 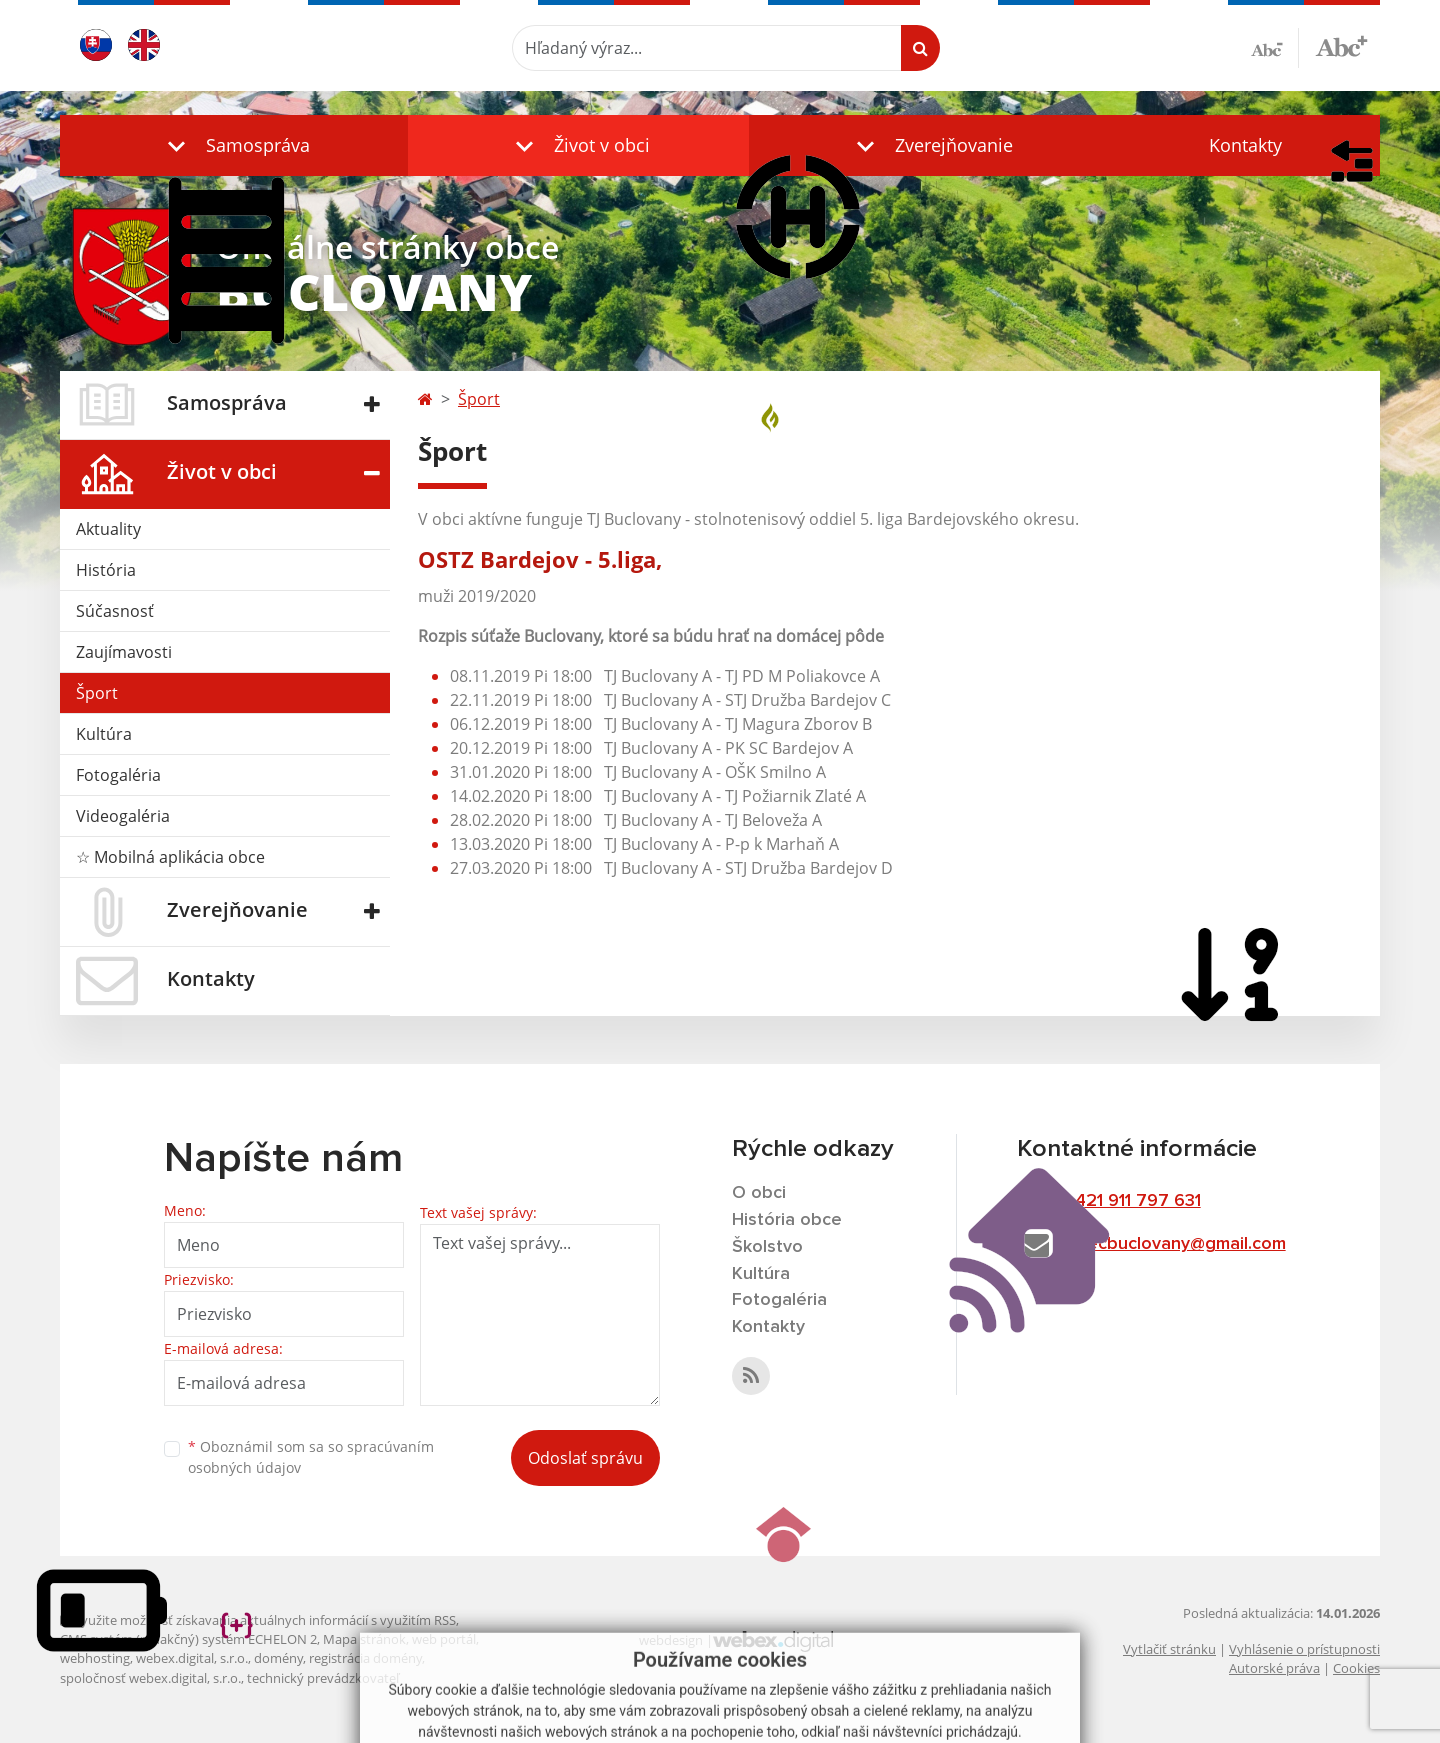 What do you see at coordinates (226, 260) in the screenshot?
I see `access step-by-step instructions or tutorials` at bounding box center [226, 260].